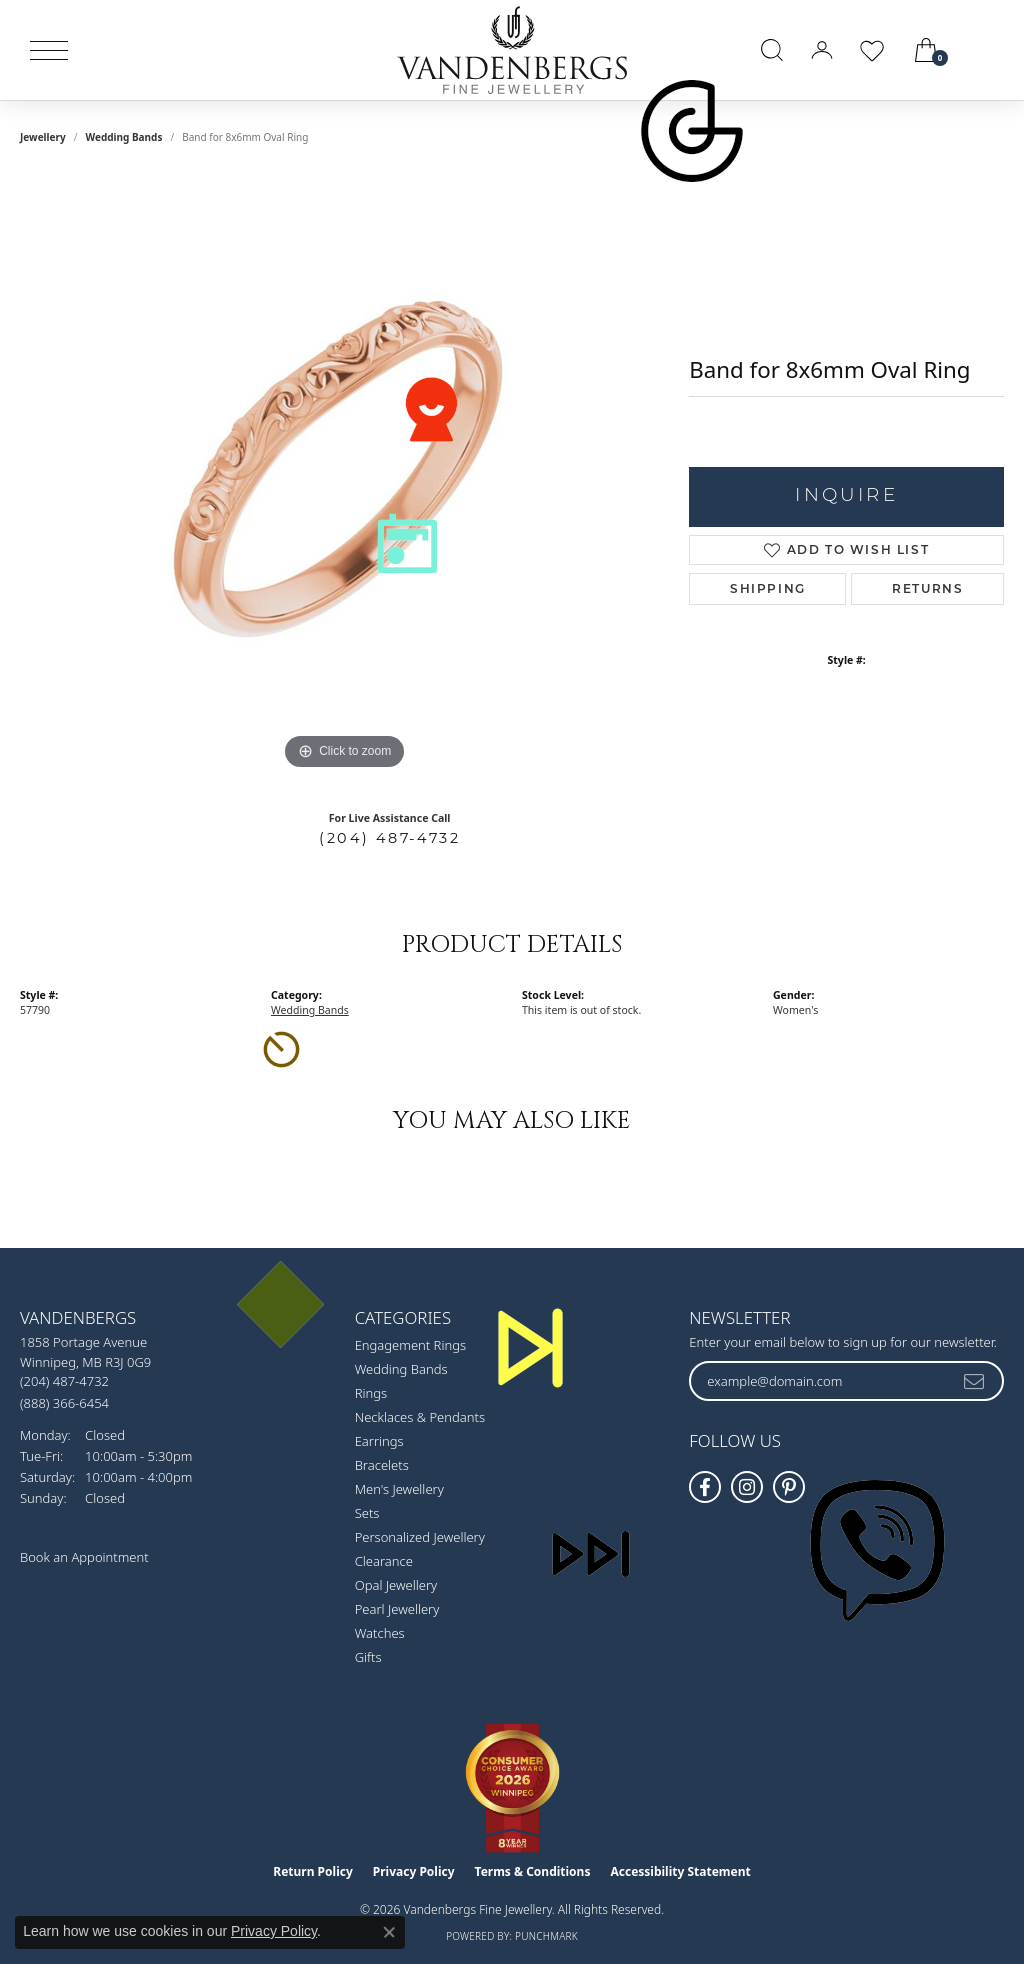 Image resolution: width=1024 pixels, height=1964 pixels. What do you see at coordinates (591, 1554) in the screenshot?
I see `skip to the end of the current track` at bounding box center [591, 1554].